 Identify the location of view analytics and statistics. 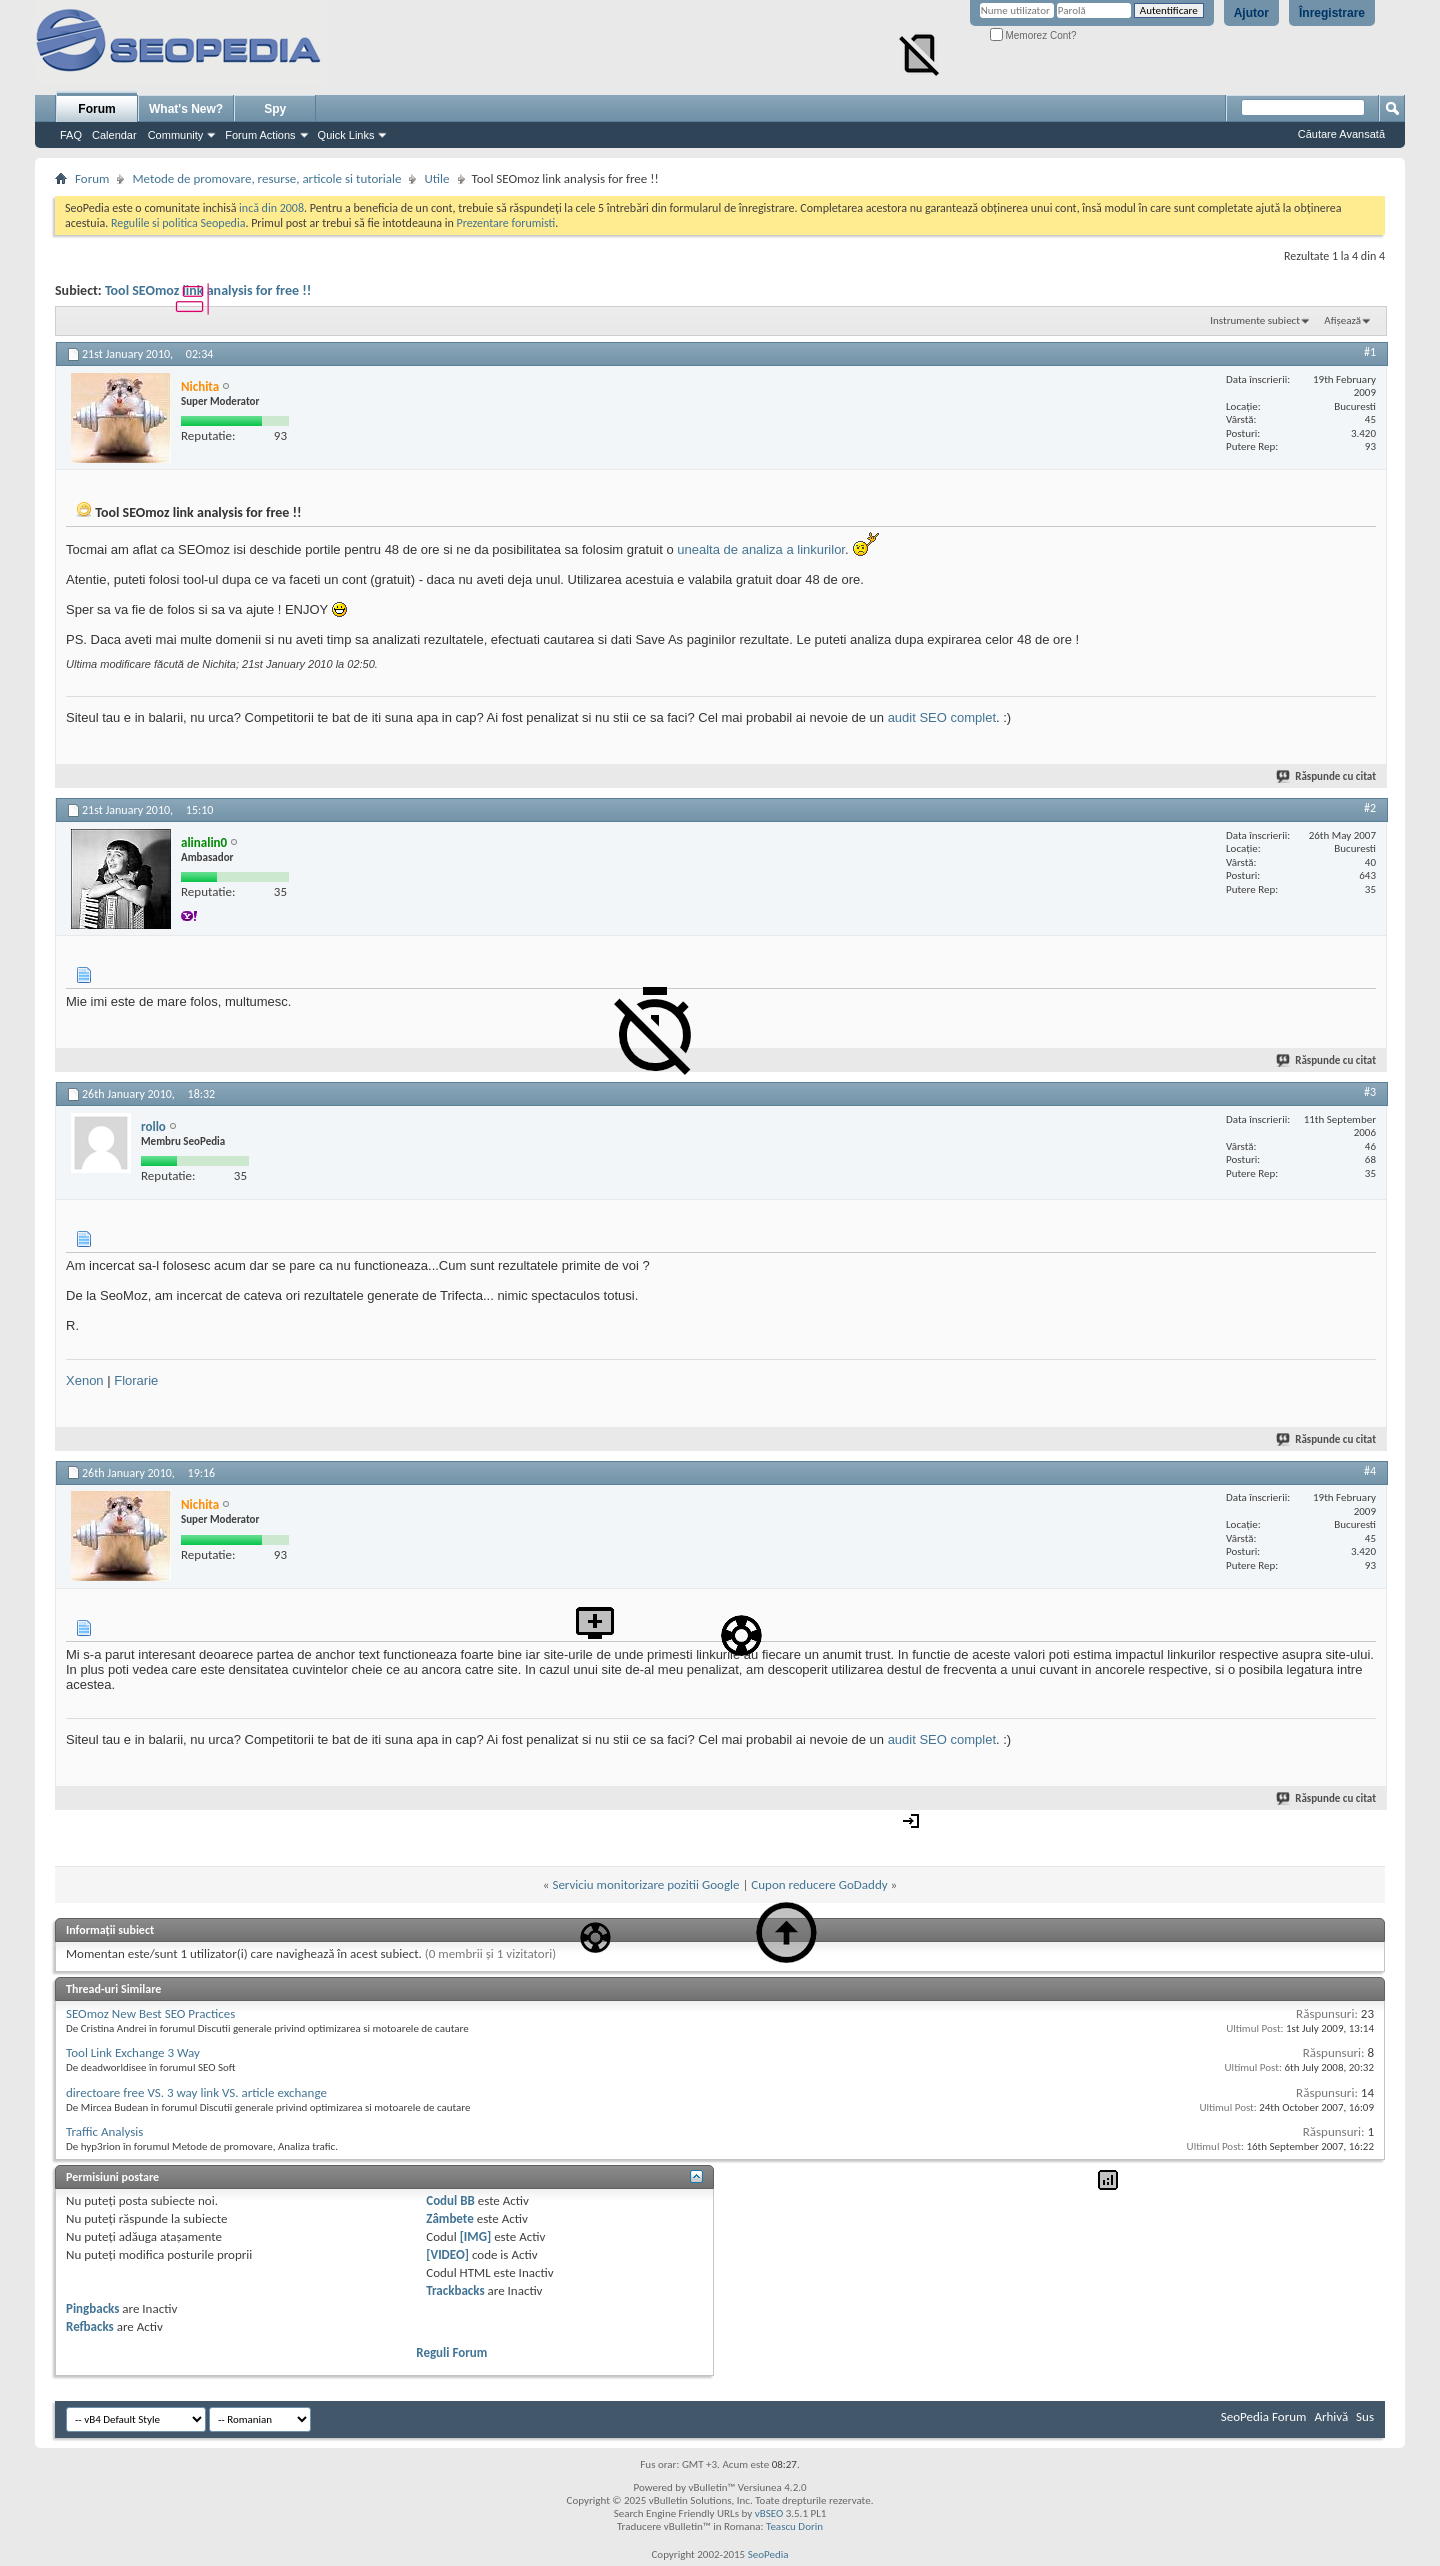
(1108, 2180).